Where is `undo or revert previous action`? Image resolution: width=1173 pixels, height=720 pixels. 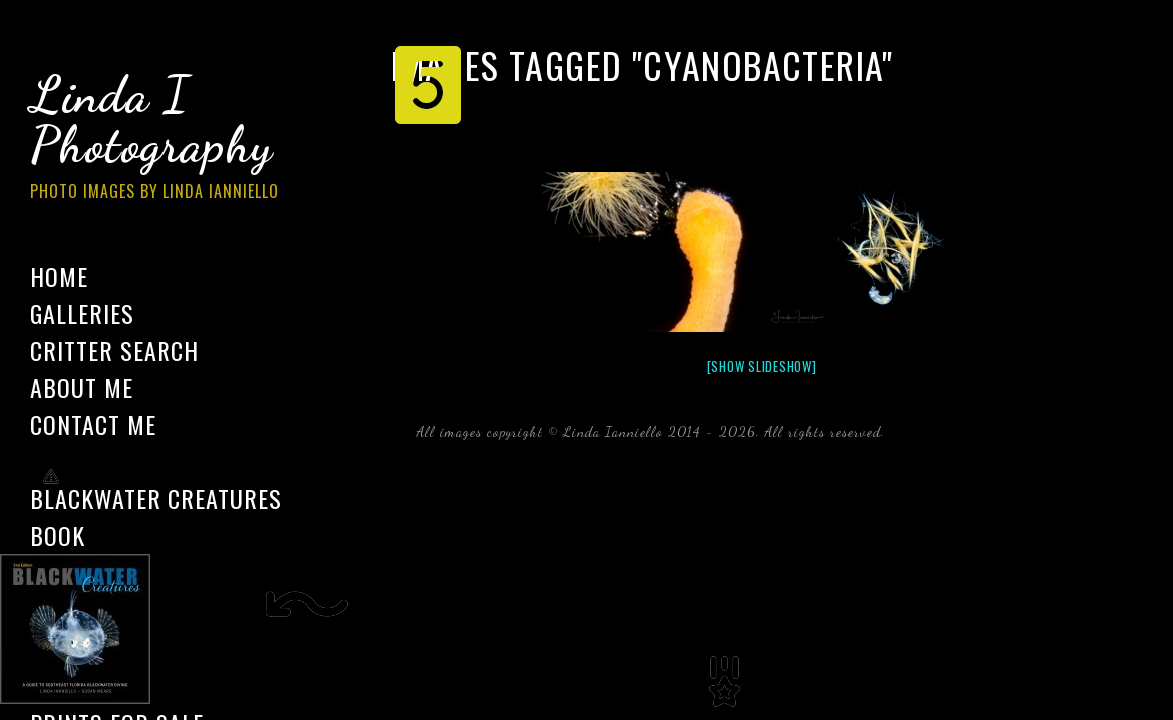
undo or revert previous action is located at coordinates (307, 604).